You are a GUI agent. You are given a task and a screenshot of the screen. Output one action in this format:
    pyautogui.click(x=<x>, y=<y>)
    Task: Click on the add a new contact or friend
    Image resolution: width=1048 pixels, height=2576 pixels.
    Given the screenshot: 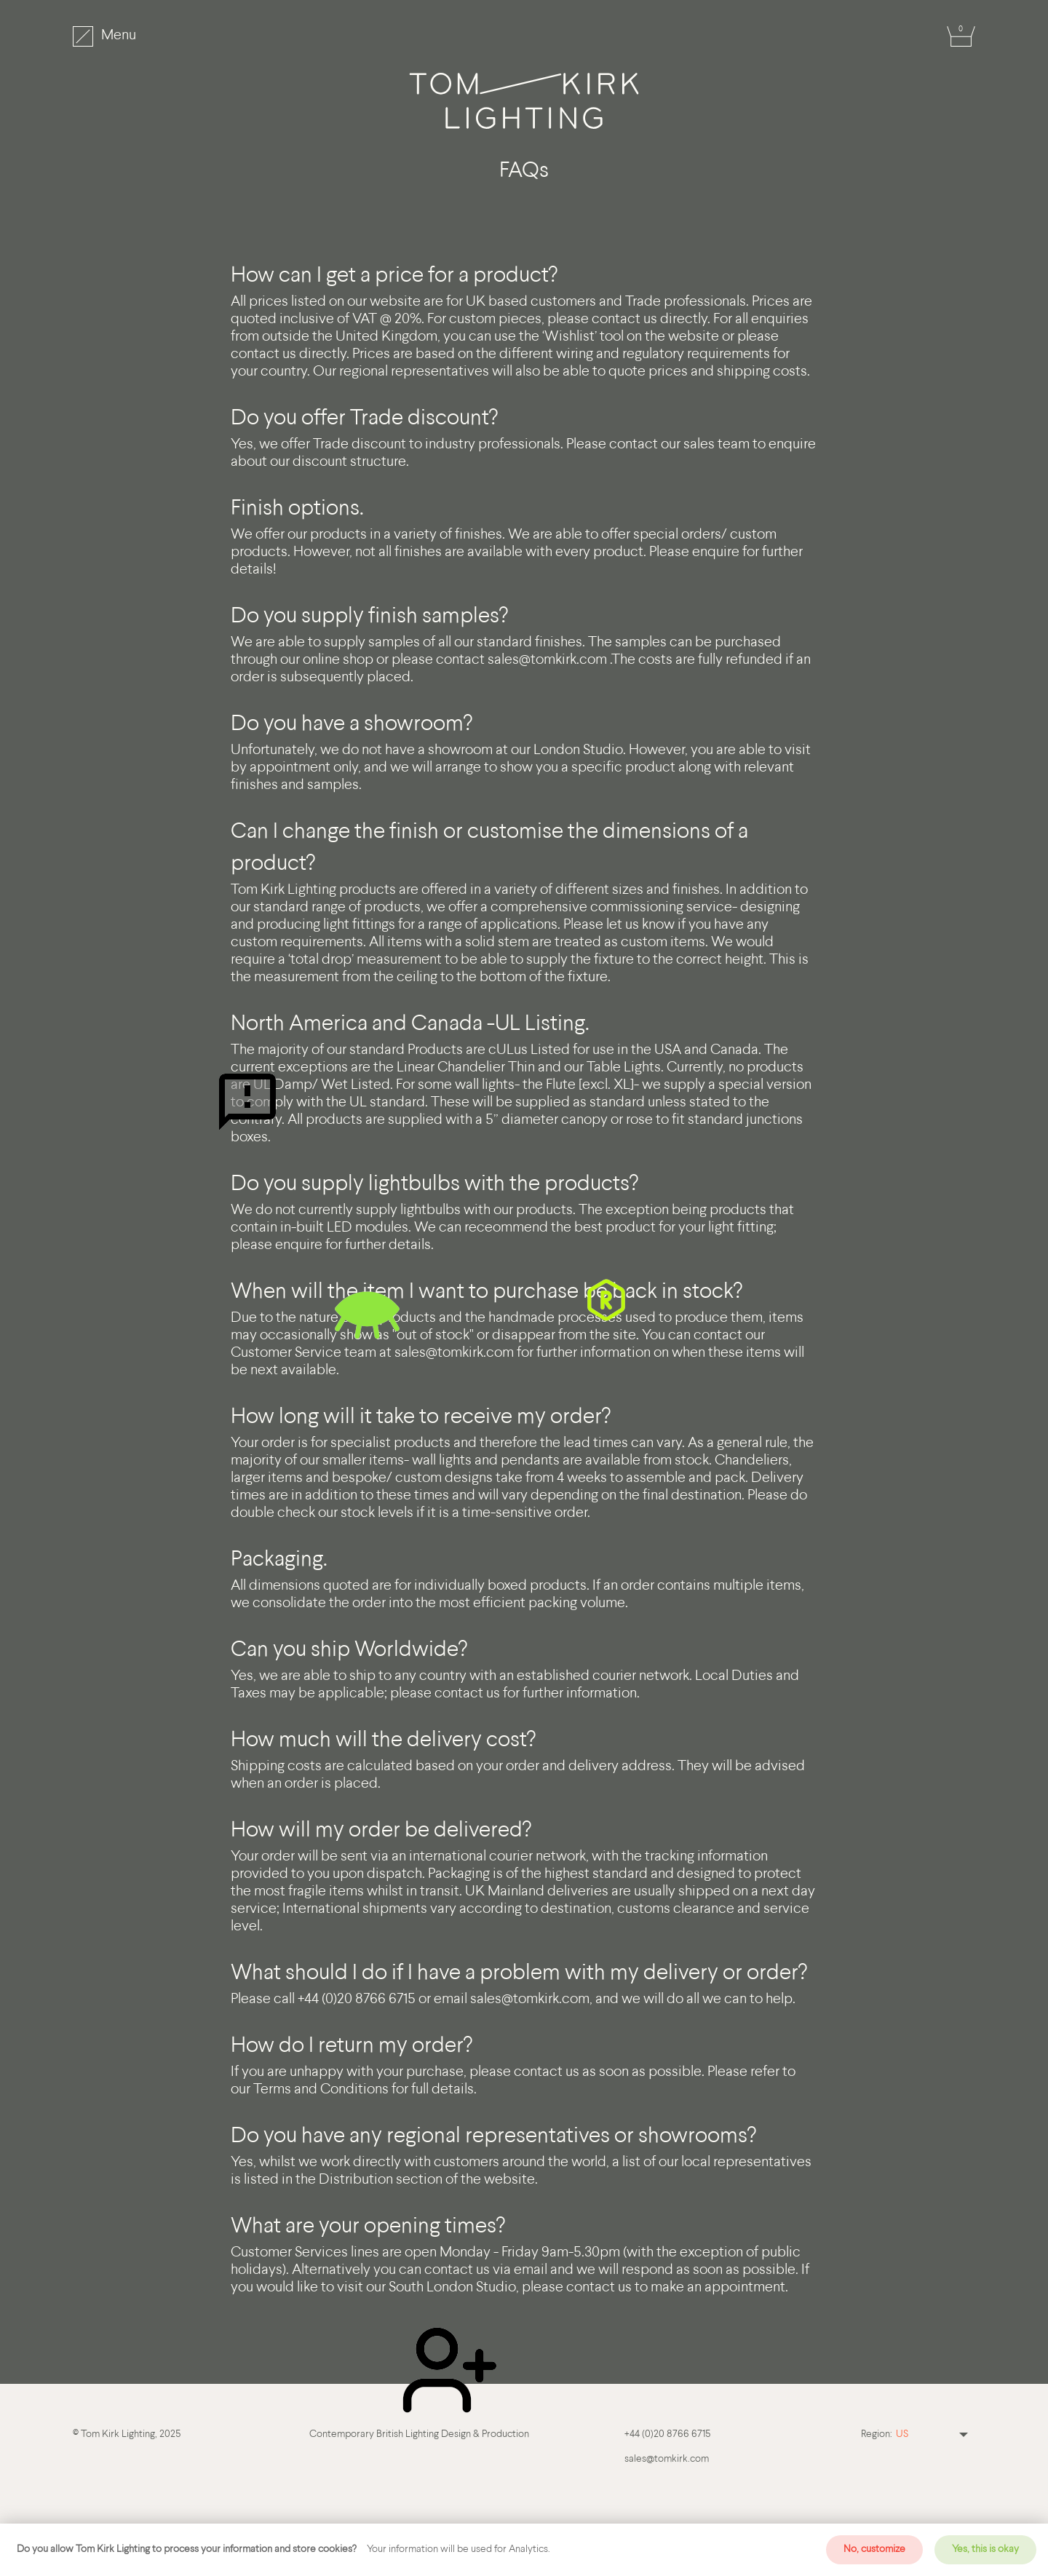 What is the action you would take?
    pyautogui.click(x=450, y=2370)
    